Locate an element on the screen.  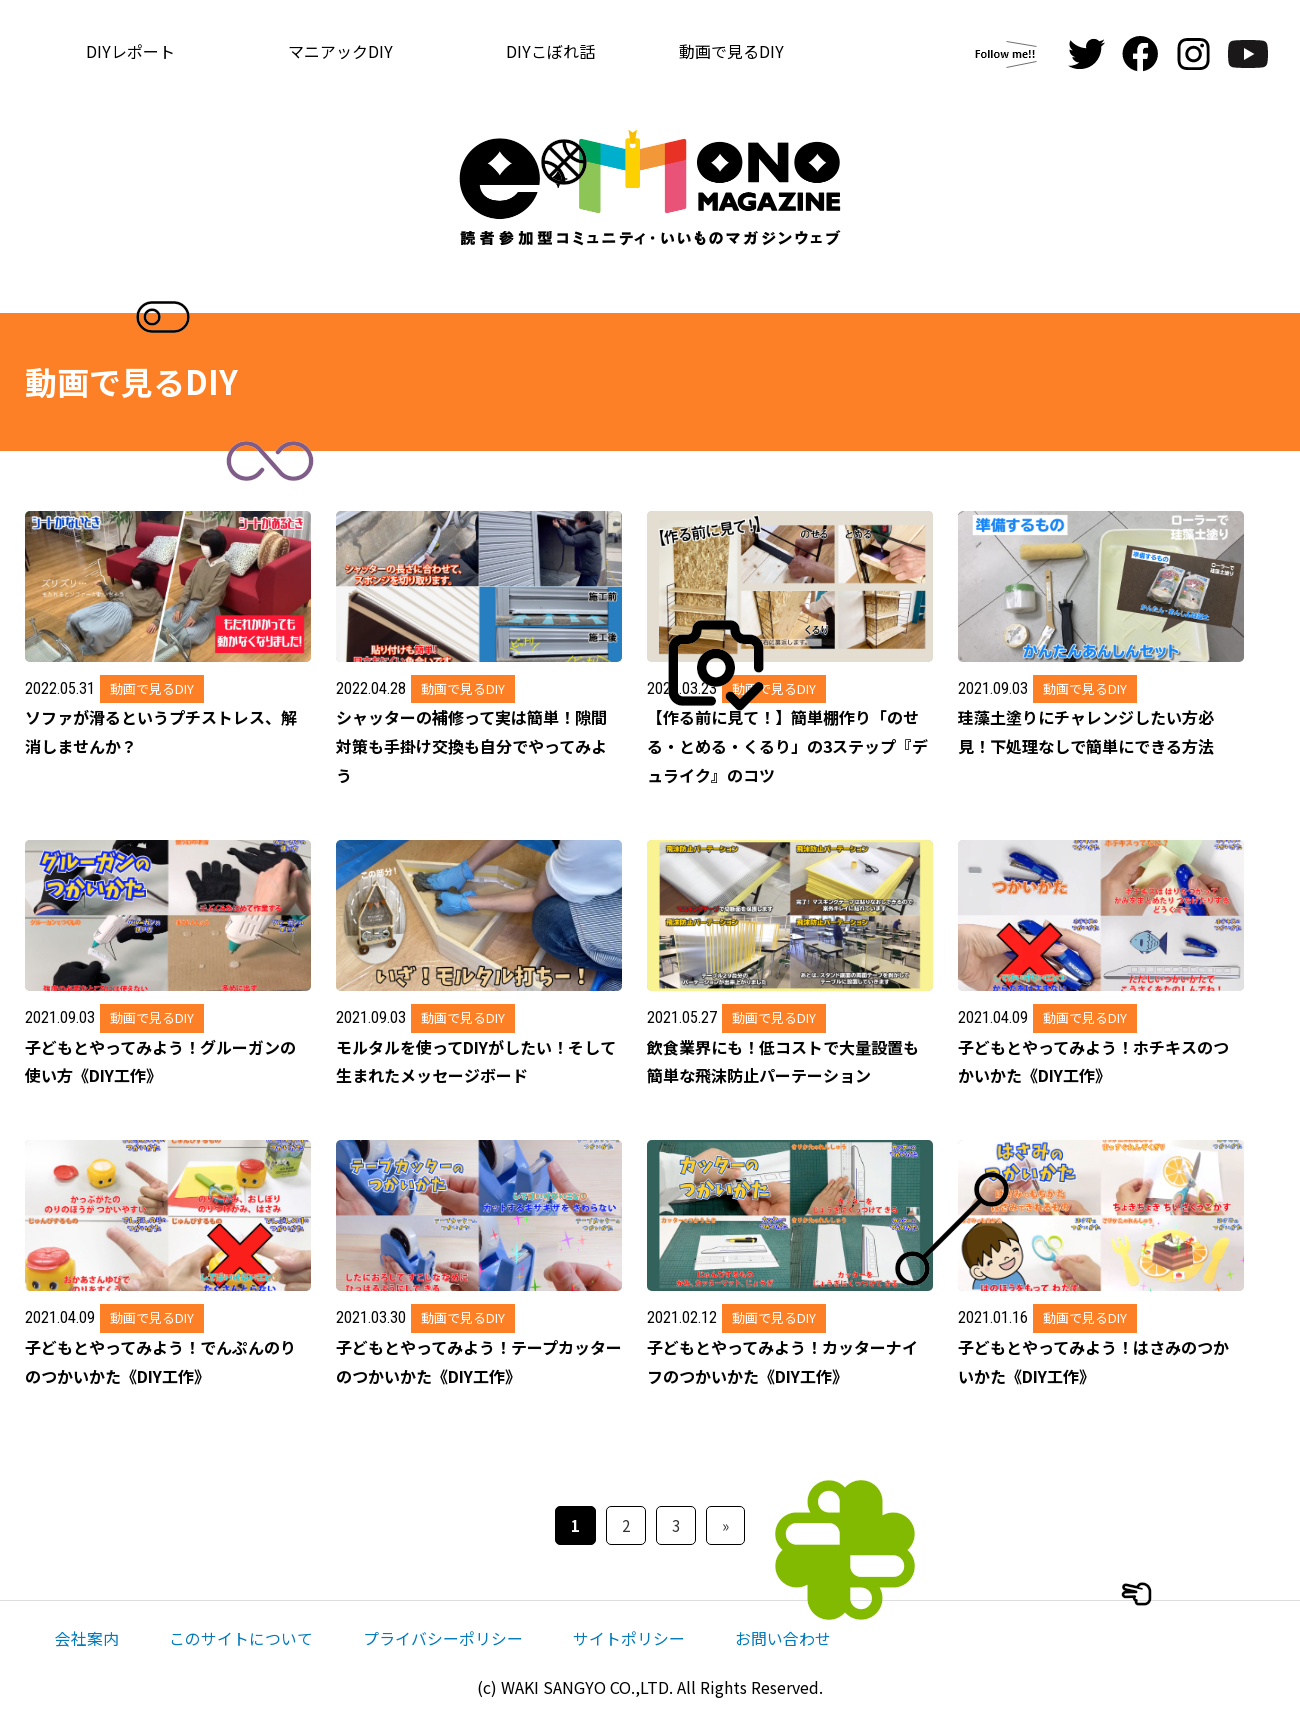
scissors gesture for rock-paper-scissors game is located at coordinates (1136, 1593).